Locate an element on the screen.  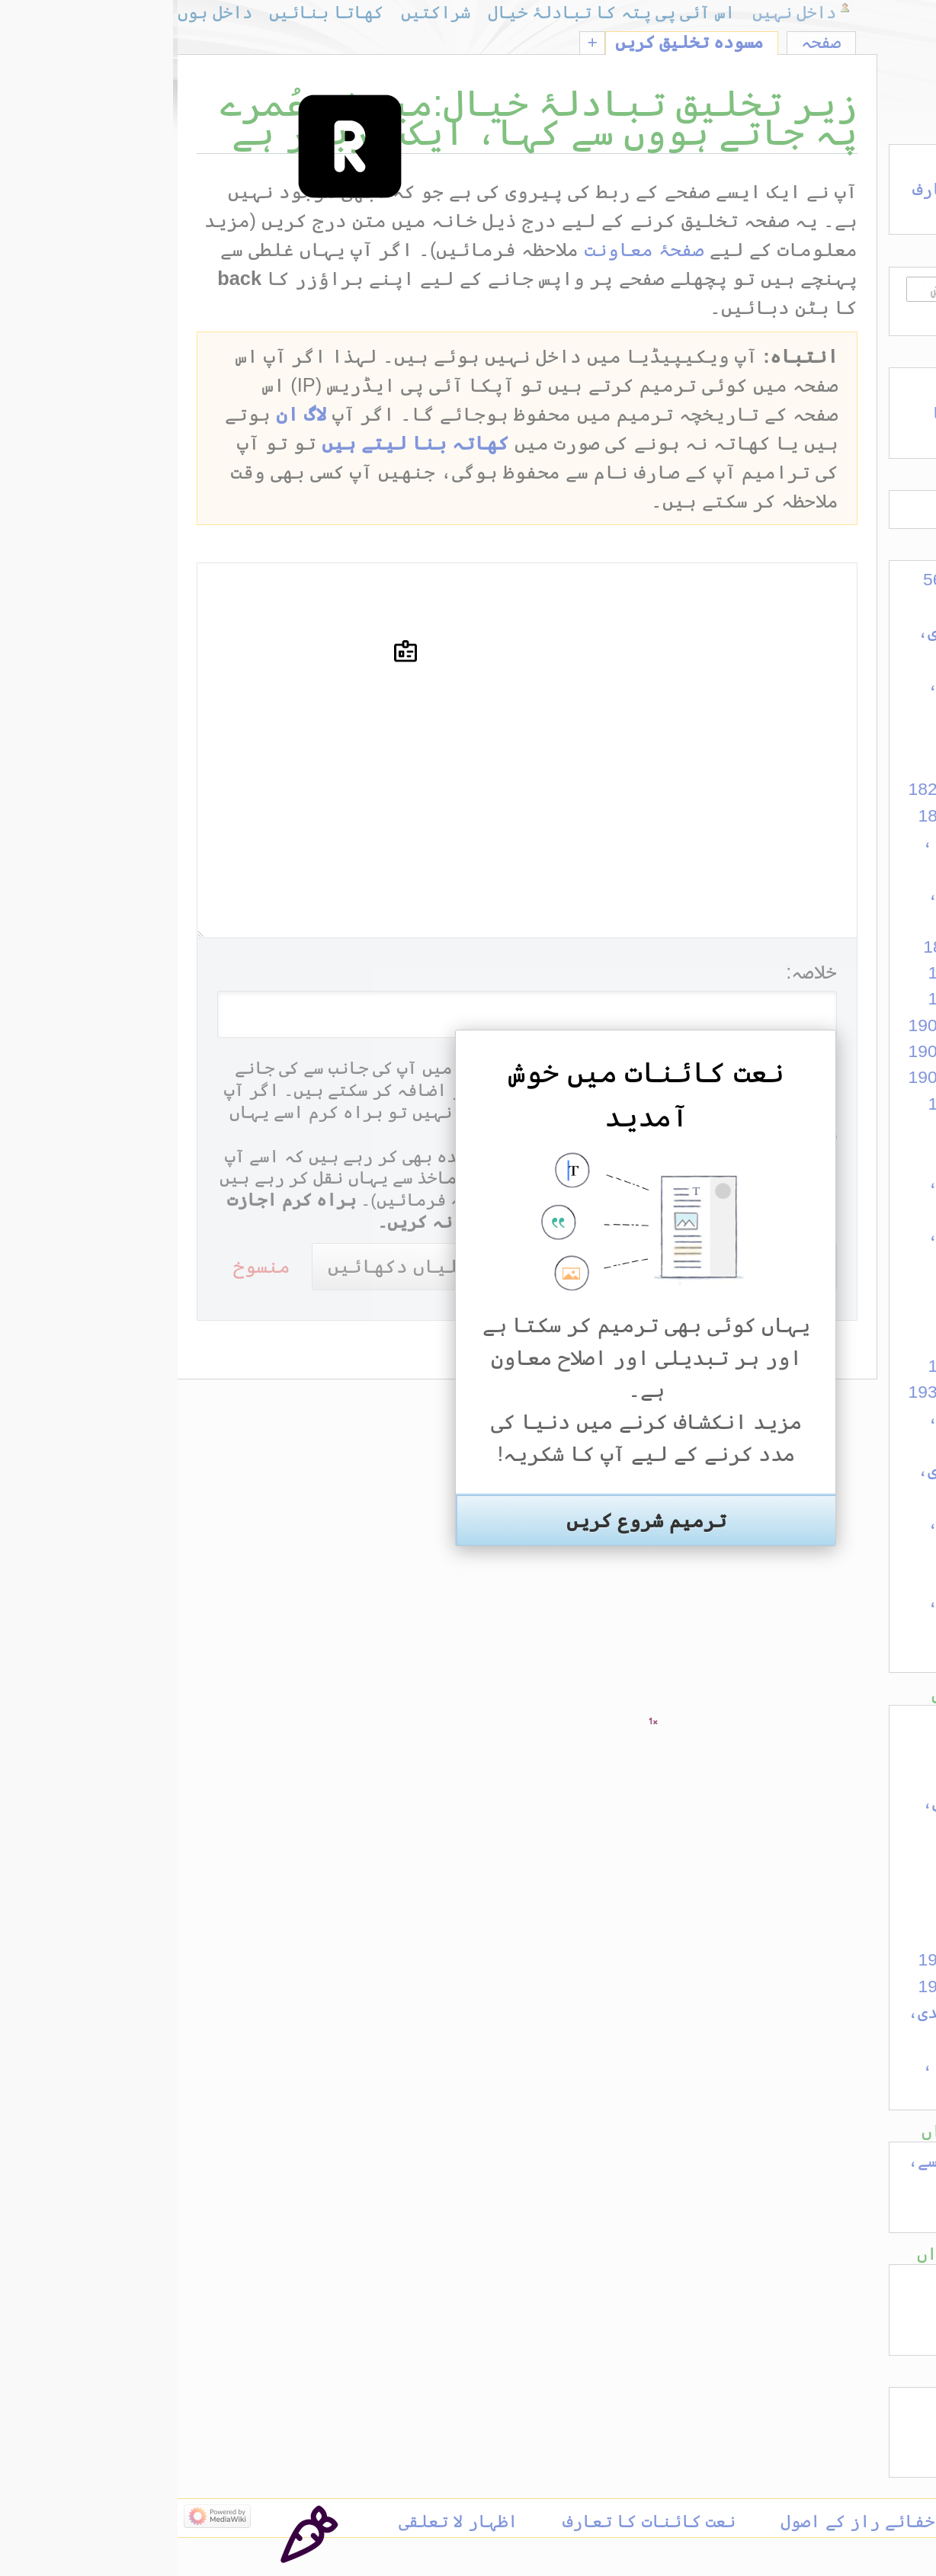
set playback speed to 1x (normal speed) is located at coordinates (653, 1721).